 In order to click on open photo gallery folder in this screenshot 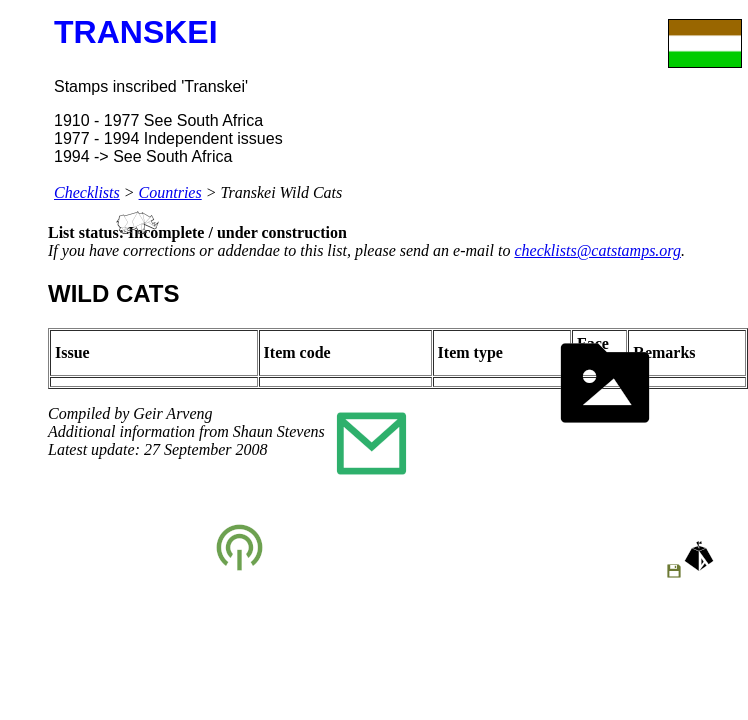, I will do `click(605, 383)`.